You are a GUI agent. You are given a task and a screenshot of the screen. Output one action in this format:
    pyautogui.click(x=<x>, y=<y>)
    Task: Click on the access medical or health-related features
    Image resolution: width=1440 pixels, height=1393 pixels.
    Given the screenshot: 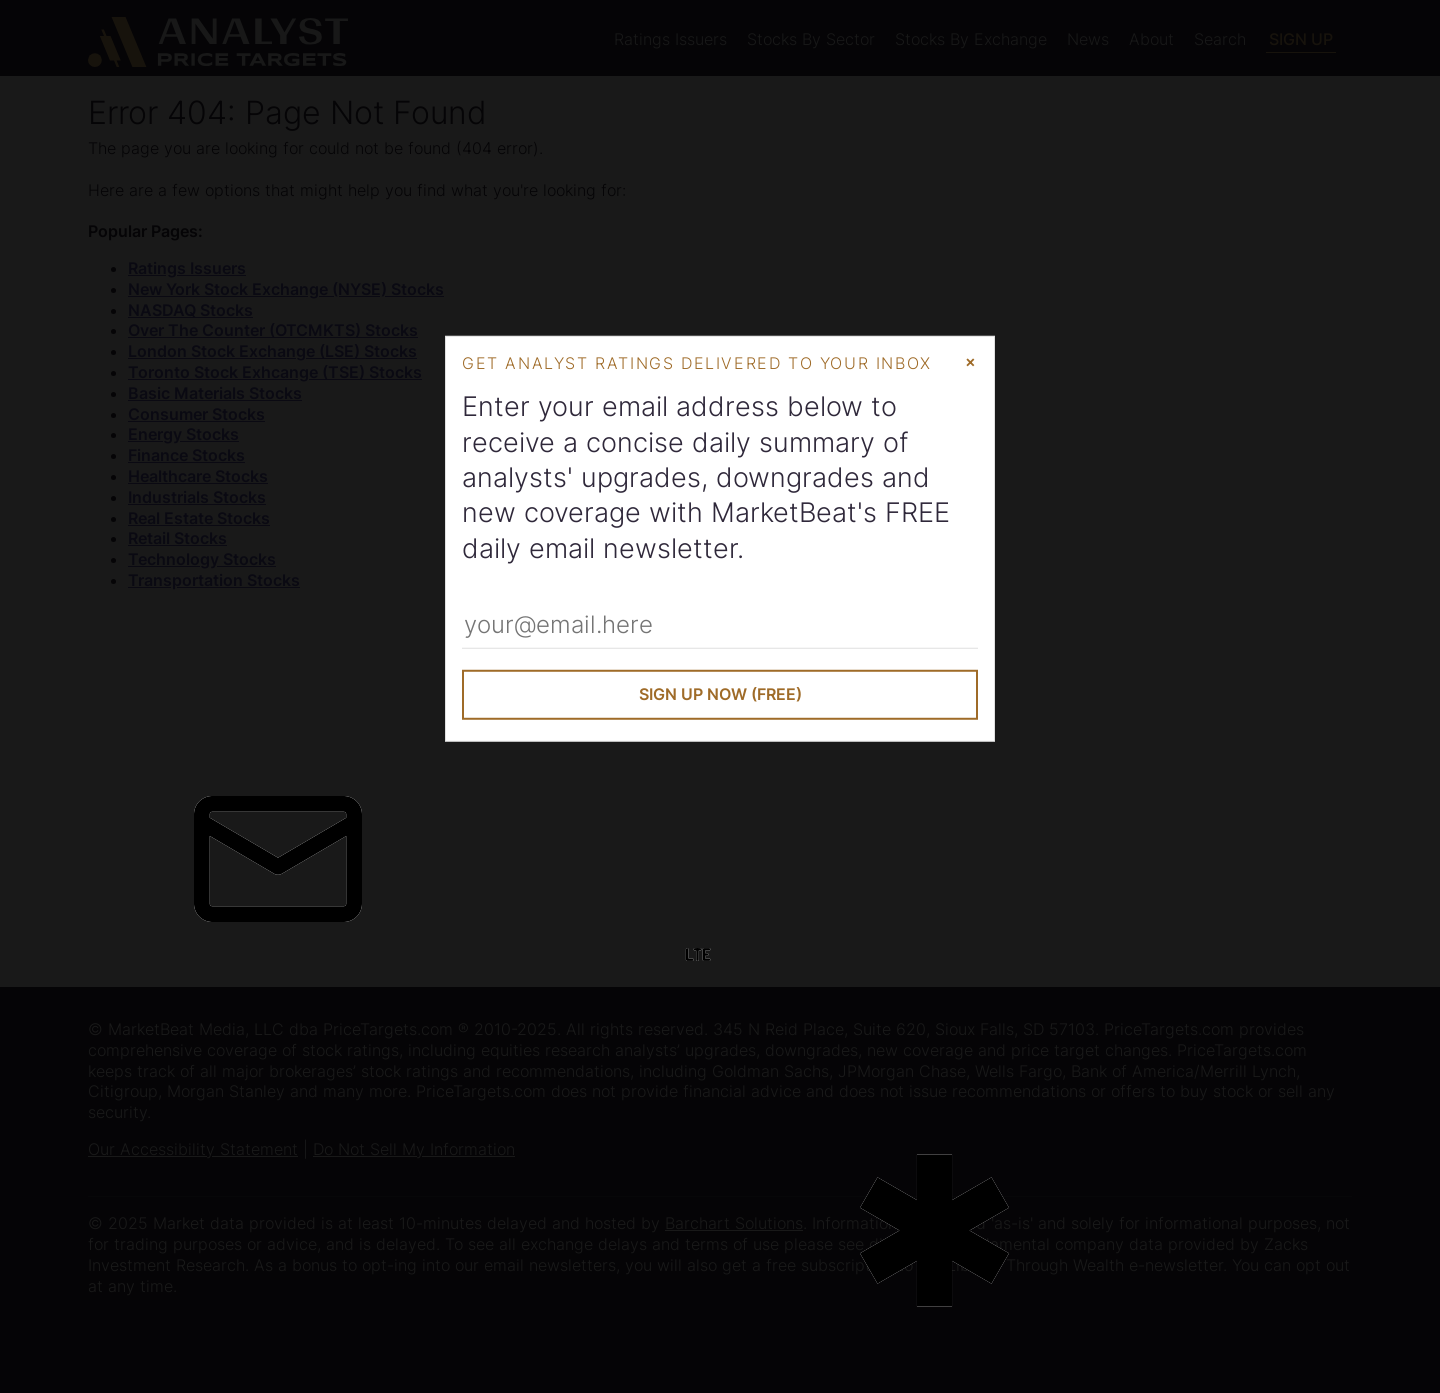 What is the action you would take?
    pyautogui.click(x=934, y=1230)
    